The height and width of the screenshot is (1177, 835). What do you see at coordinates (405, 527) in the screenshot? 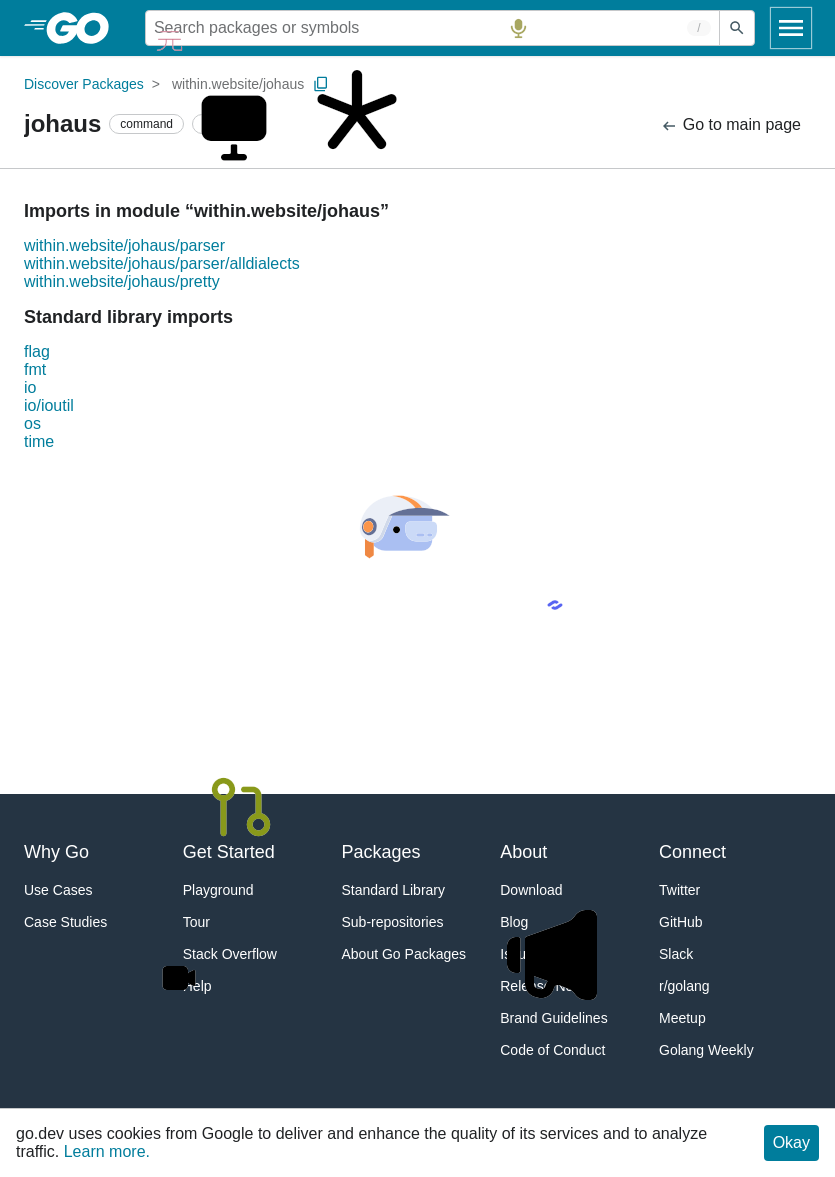
I see `discord early supporter badge` at bounding box center [405, 527].